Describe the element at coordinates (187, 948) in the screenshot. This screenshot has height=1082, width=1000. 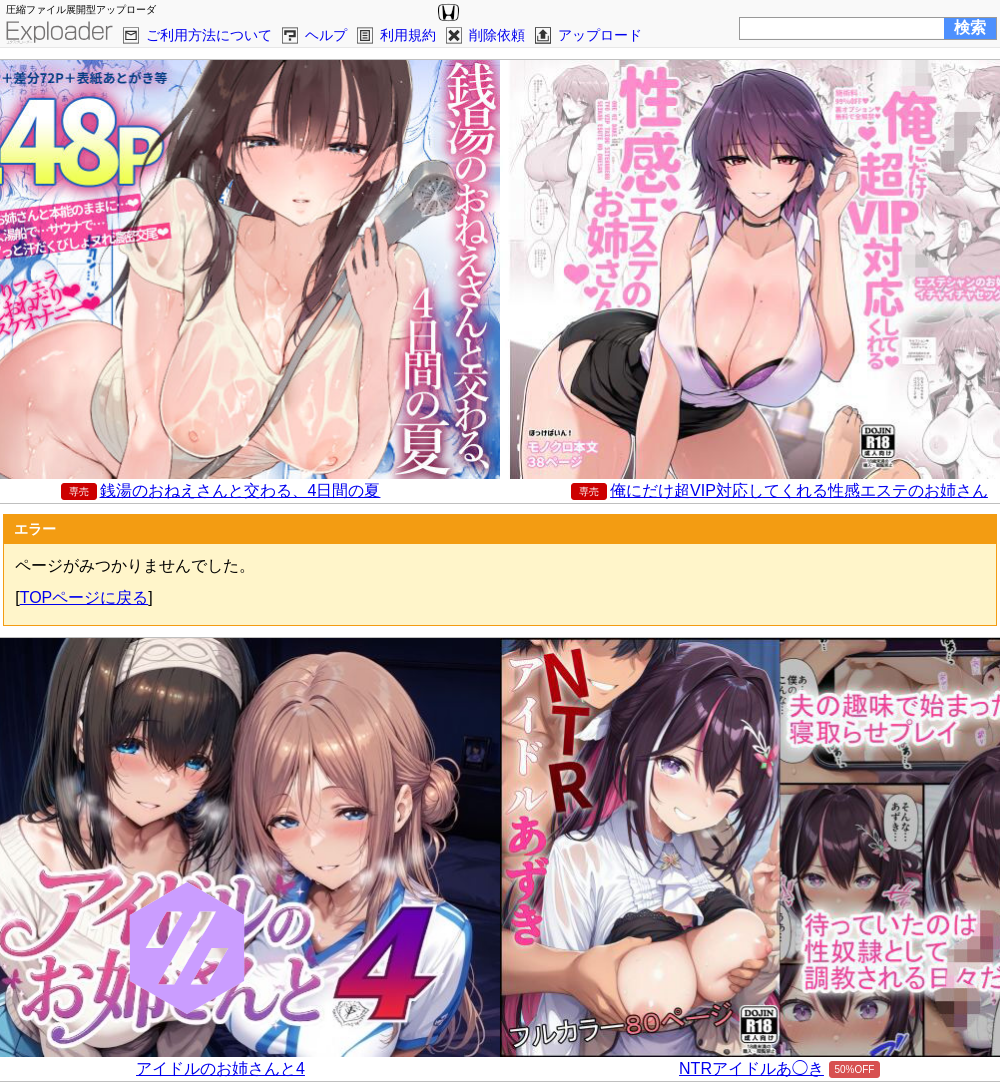
I see `voron design brand logo` at that location.